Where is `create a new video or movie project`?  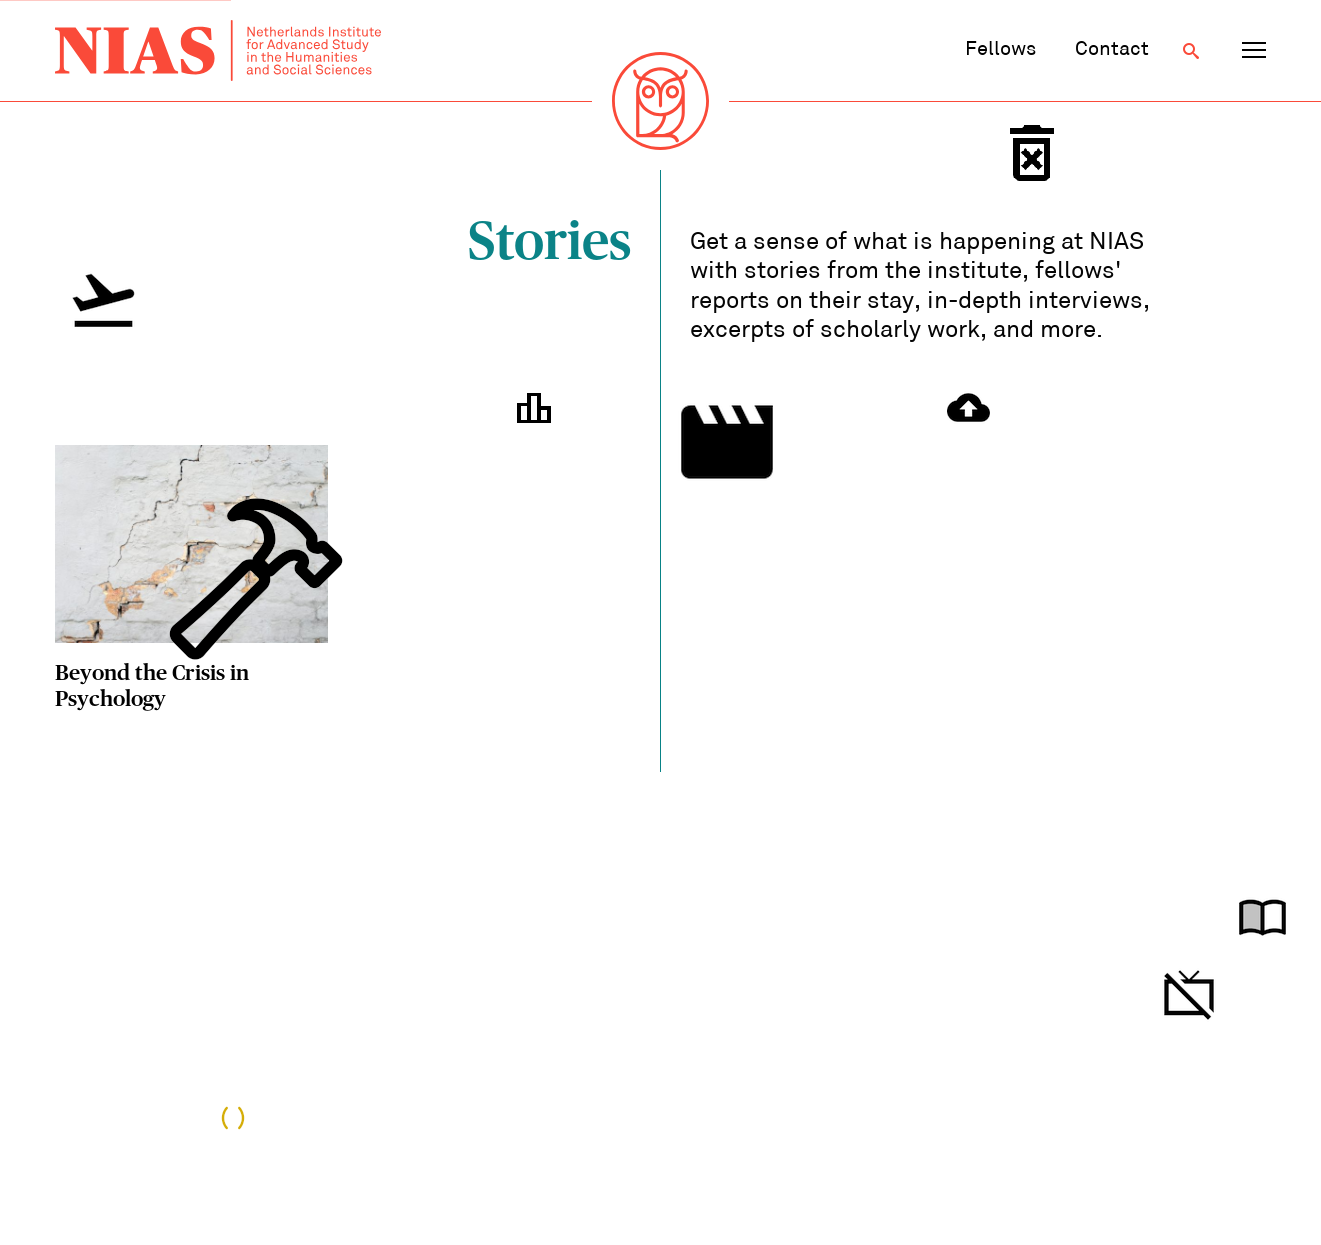
create a new video or movie project is located at coordinates (727, 442).